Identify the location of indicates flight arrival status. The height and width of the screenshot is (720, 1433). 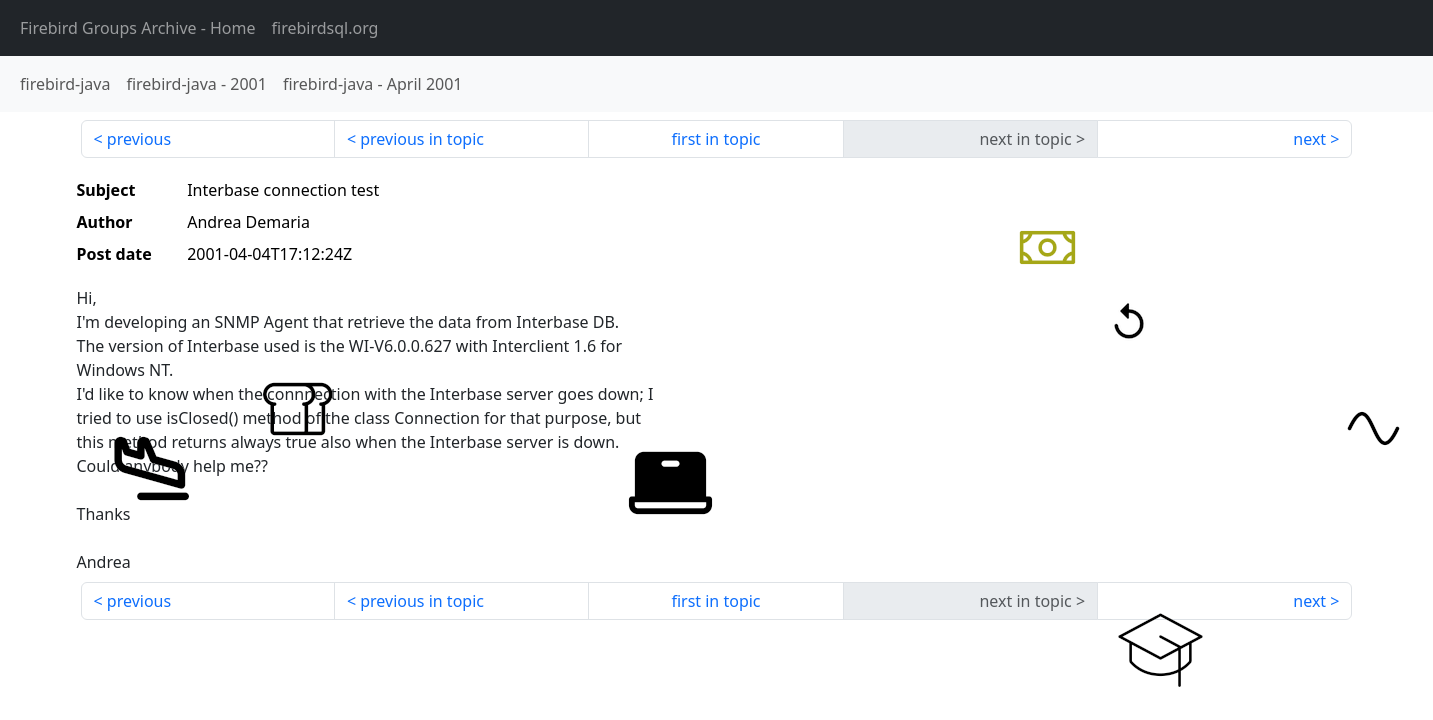
(148, 468).